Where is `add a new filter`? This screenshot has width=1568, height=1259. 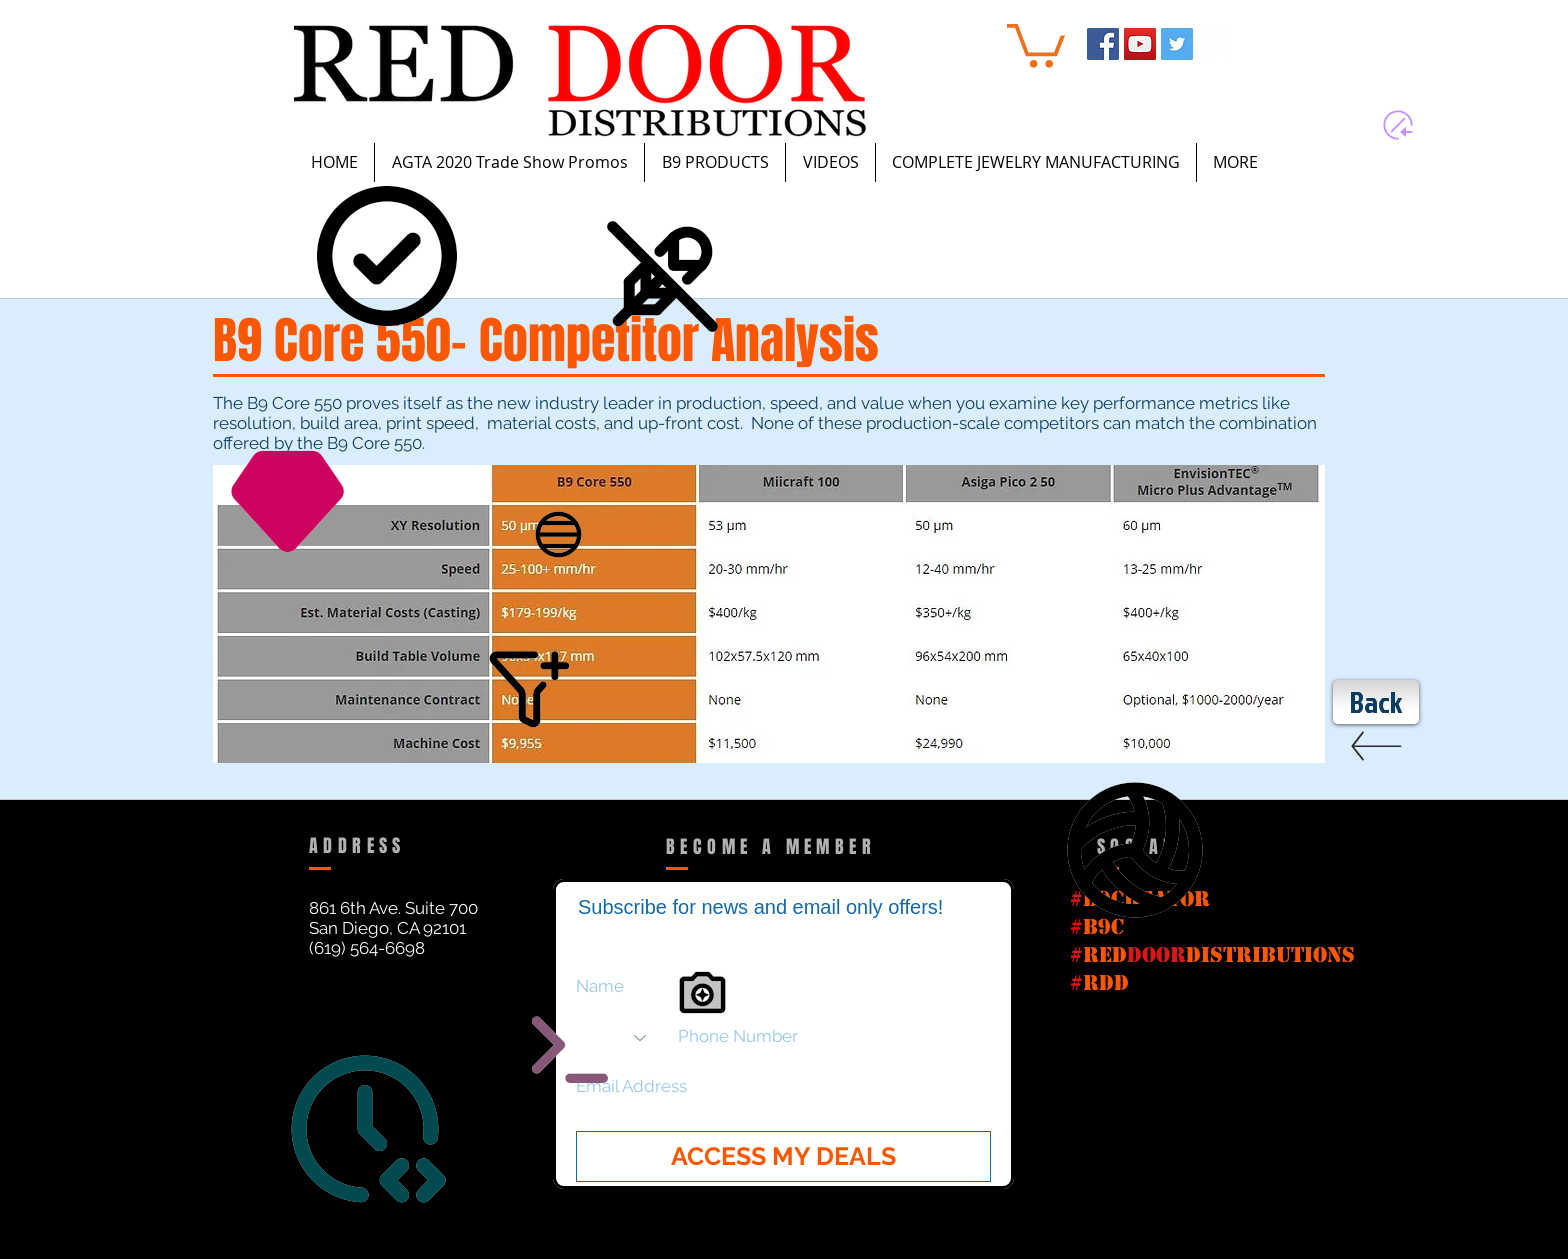 add a new filter is located at coordinates (529, 687).